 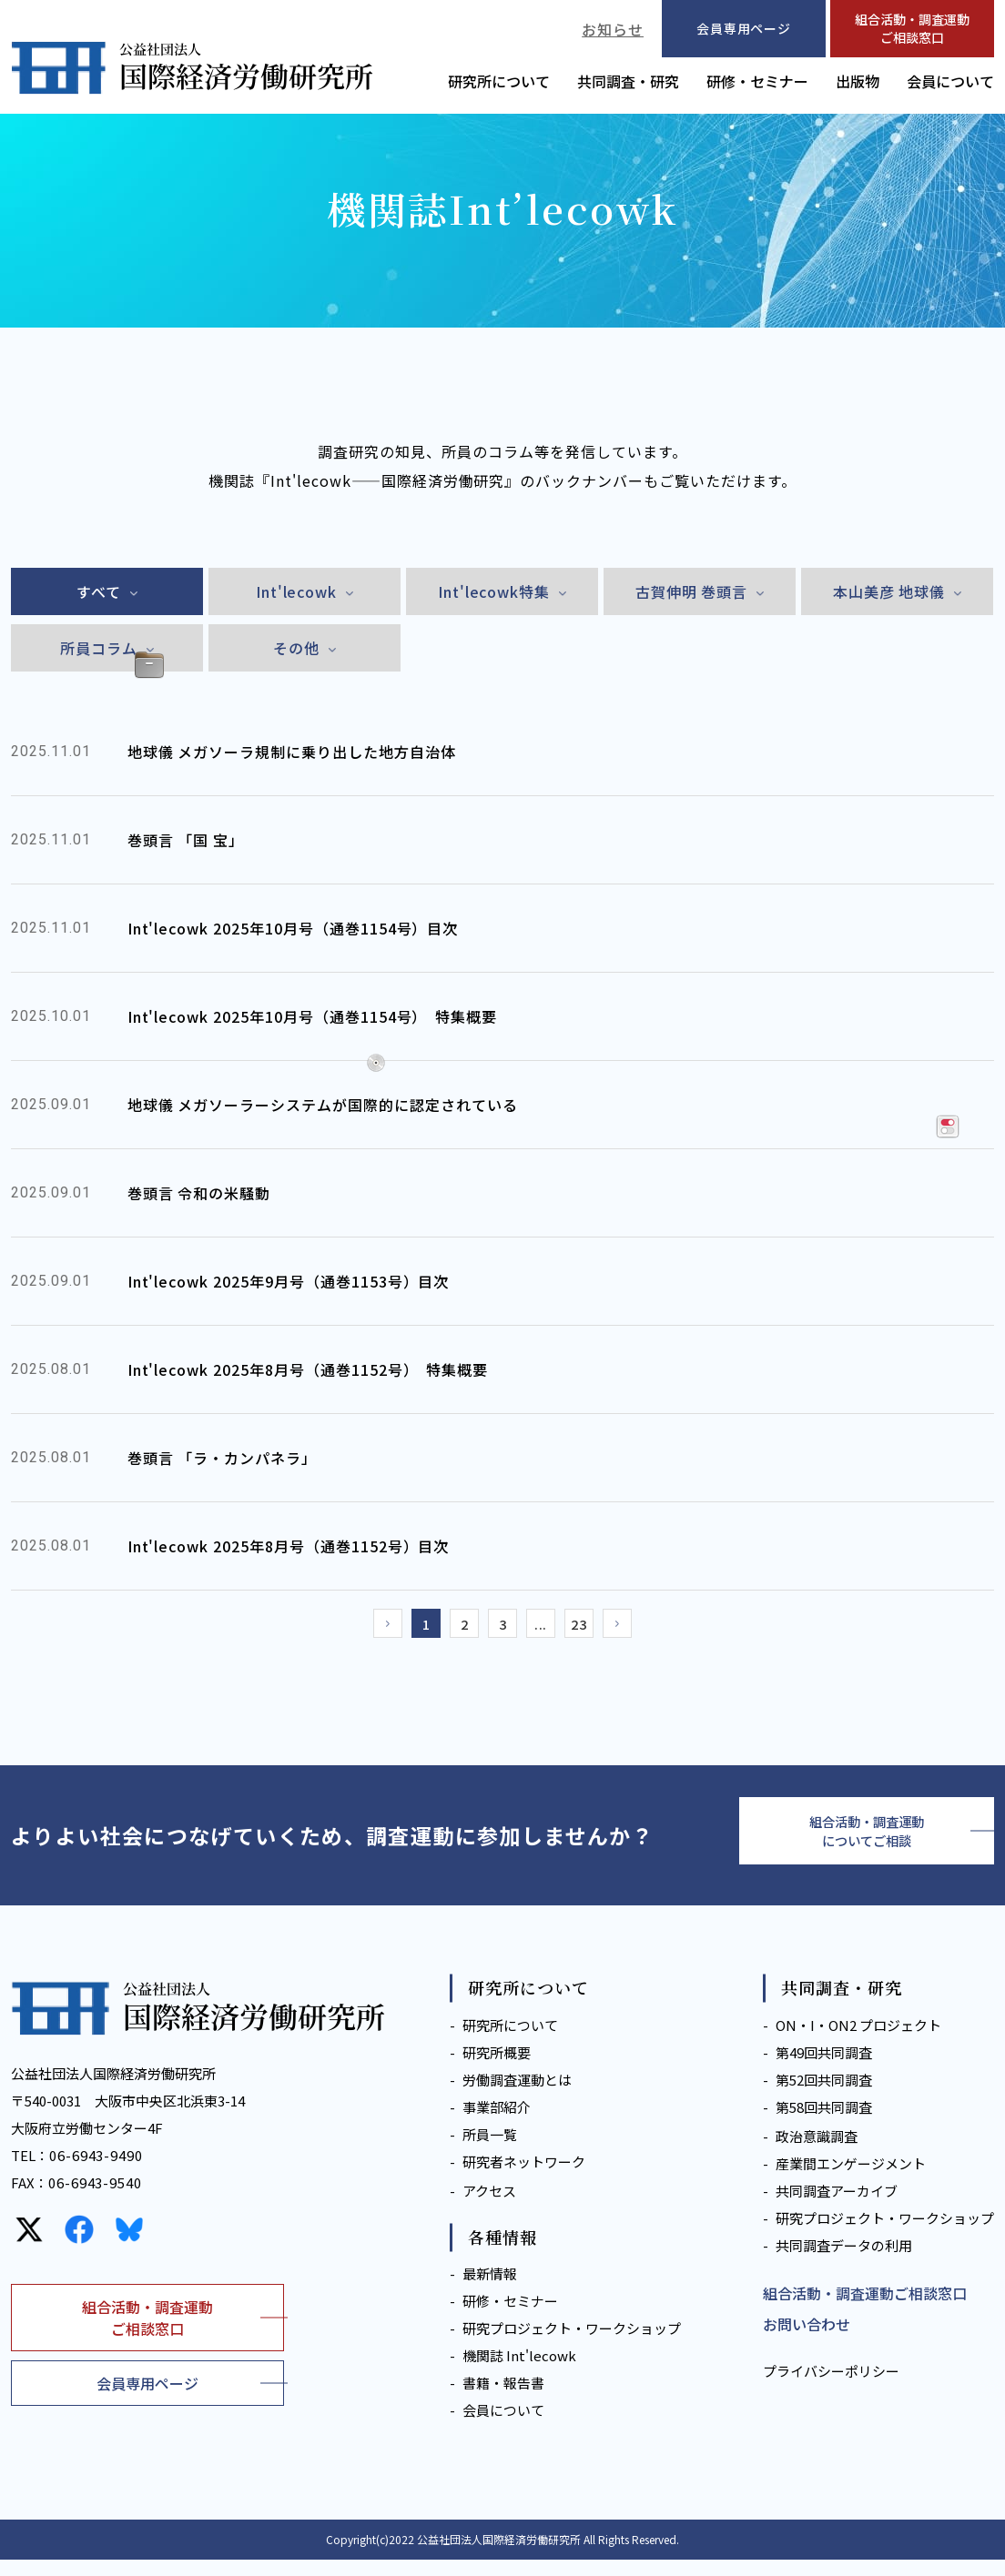 What do you see at coordinates (948, 1126) in the screenshot?
I see `open gnome tweaks to customize system settings` at bounding box center [948, 1126].